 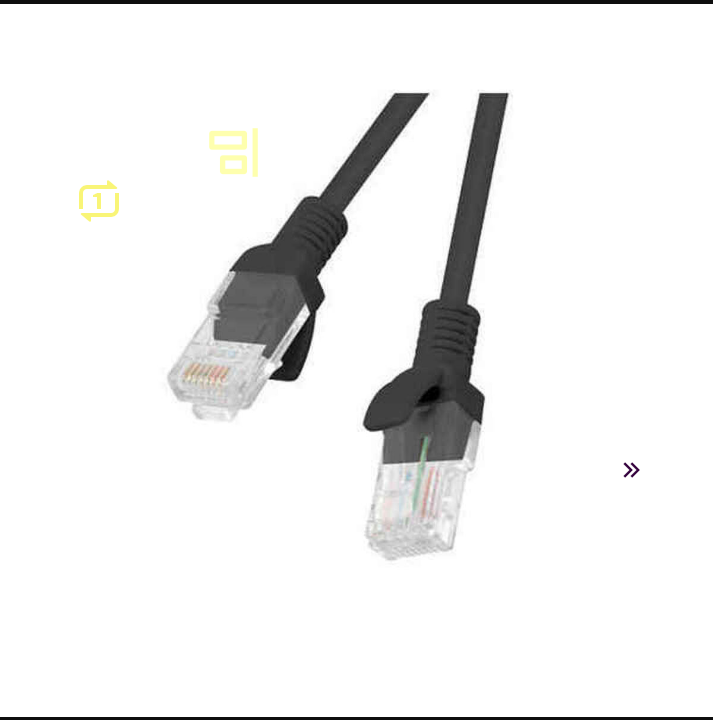 What do you see at coordinates (631, 470) in the screenshot?
I see `skip forward or advance to next item` at bounding box center [631, 470].